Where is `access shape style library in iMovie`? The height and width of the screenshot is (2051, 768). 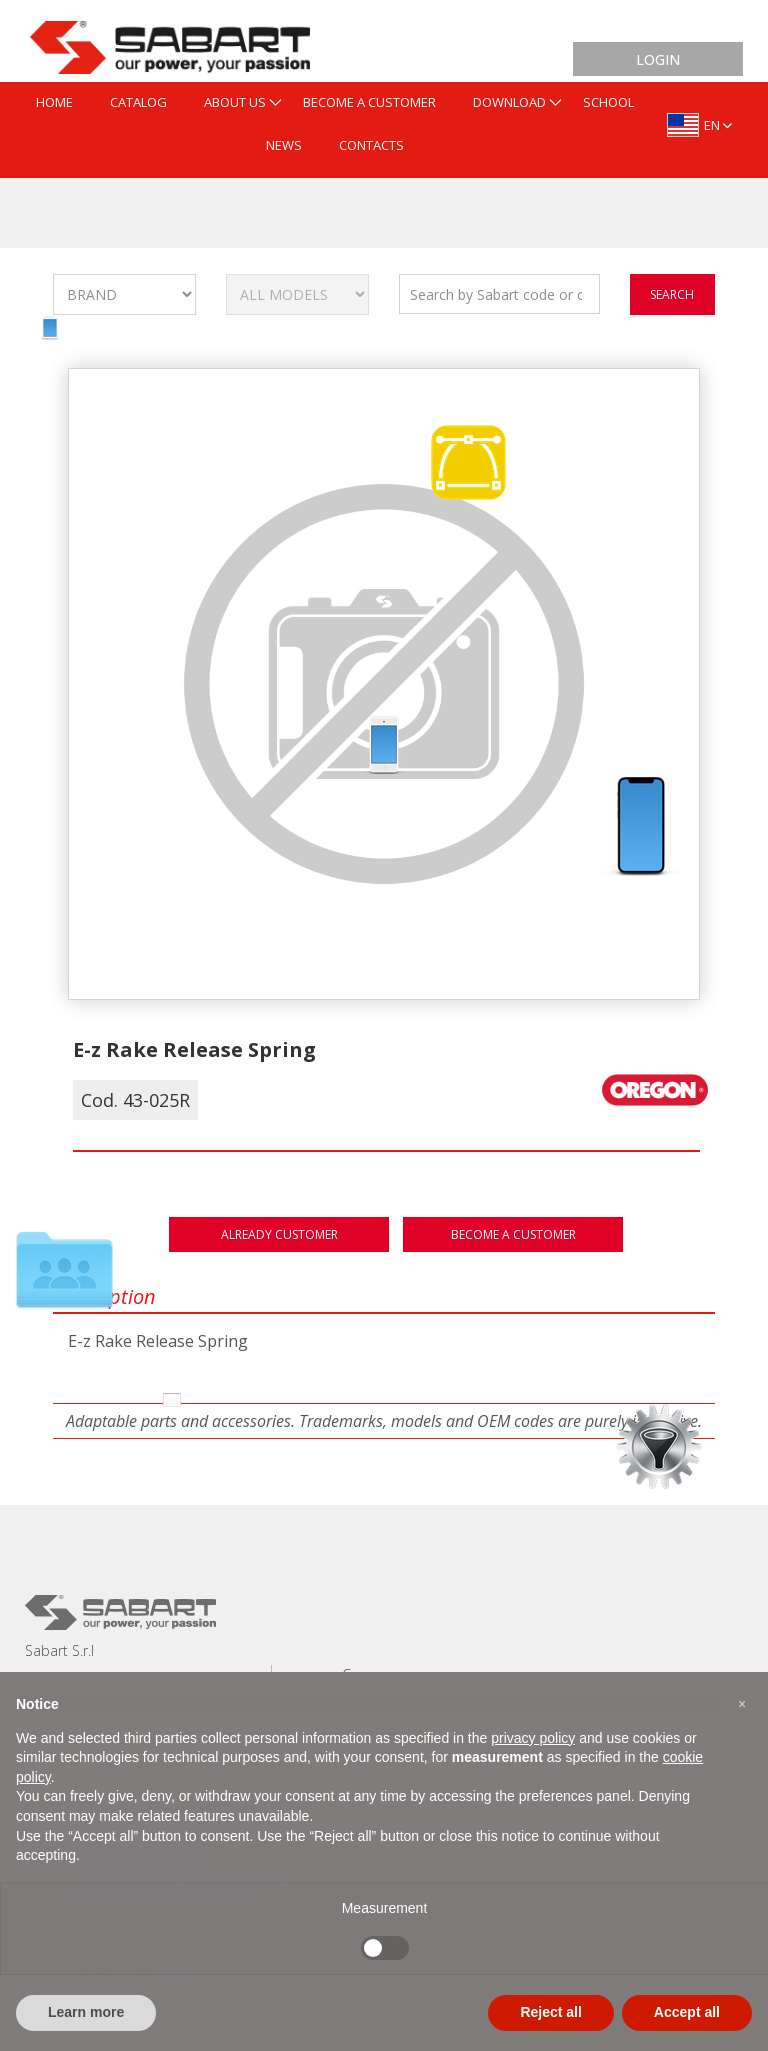
access shape style library in iMovie is located at coordinates (468, 462).